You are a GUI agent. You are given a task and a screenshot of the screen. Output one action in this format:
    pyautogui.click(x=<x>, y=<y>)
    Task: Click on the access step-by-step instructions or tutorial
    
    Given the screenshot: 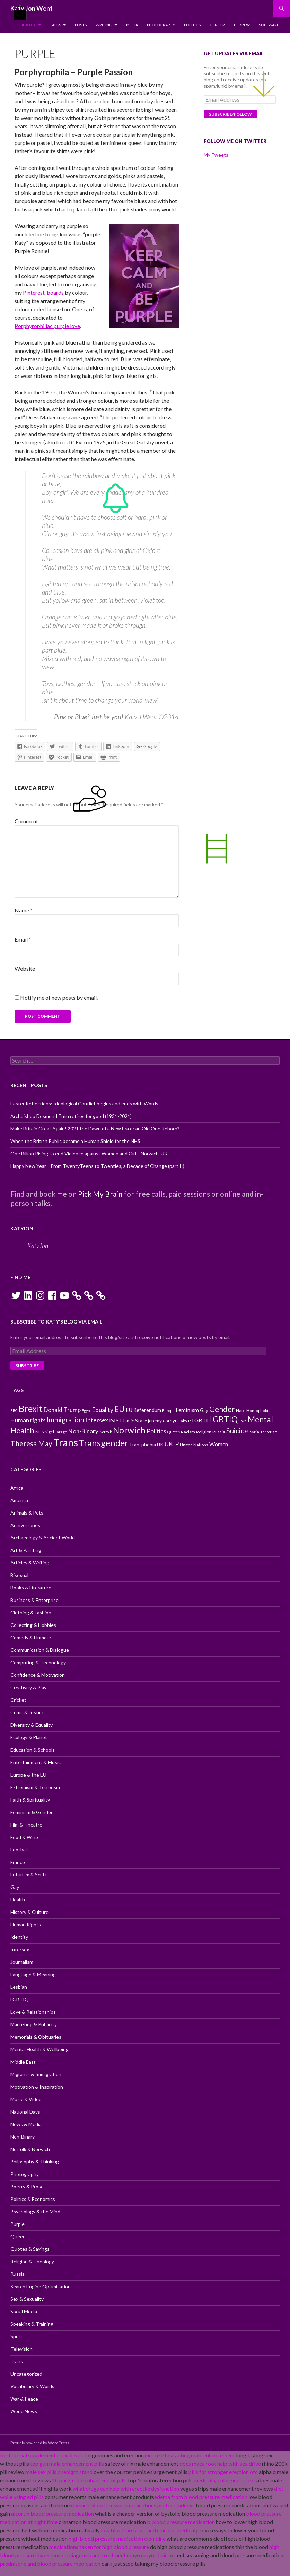 What is the action you would take?
    pyautogui.click(x=217, y=849)
    